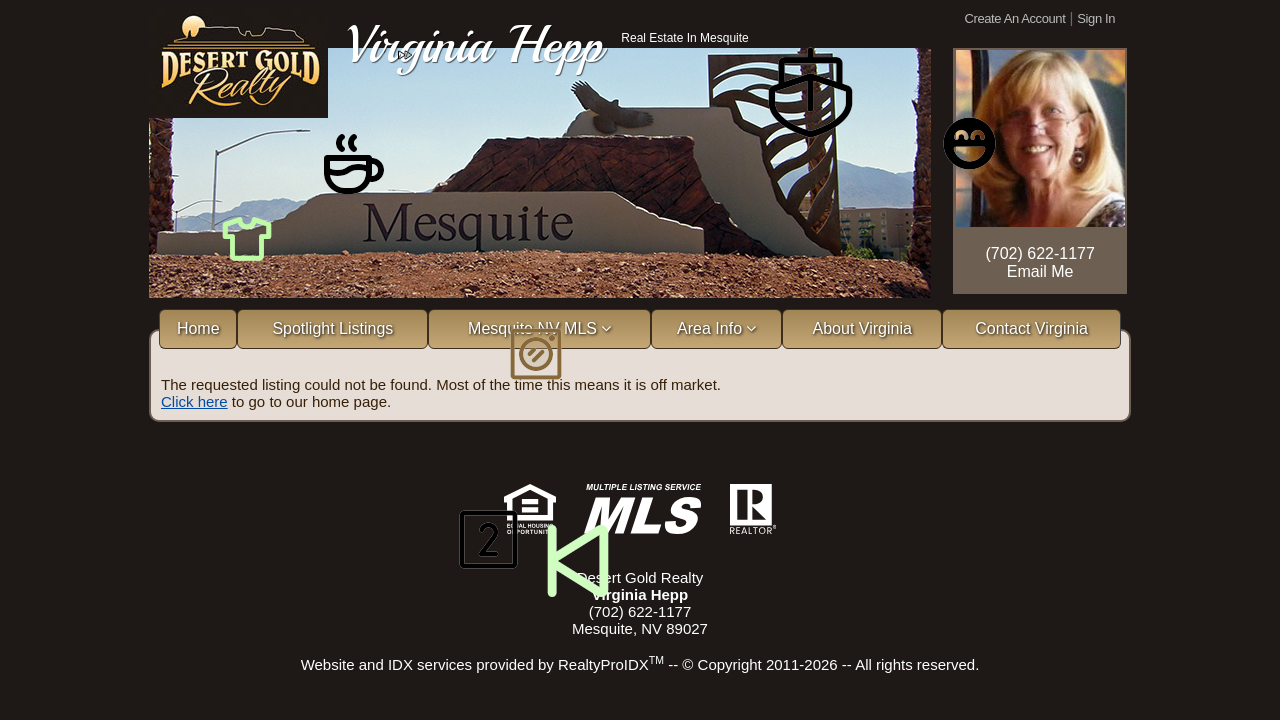 This screenshot has height=720, width=1280. Describe the element at coordinates (578, 561) in the screenshot. I see `skip to previous track` at that location.